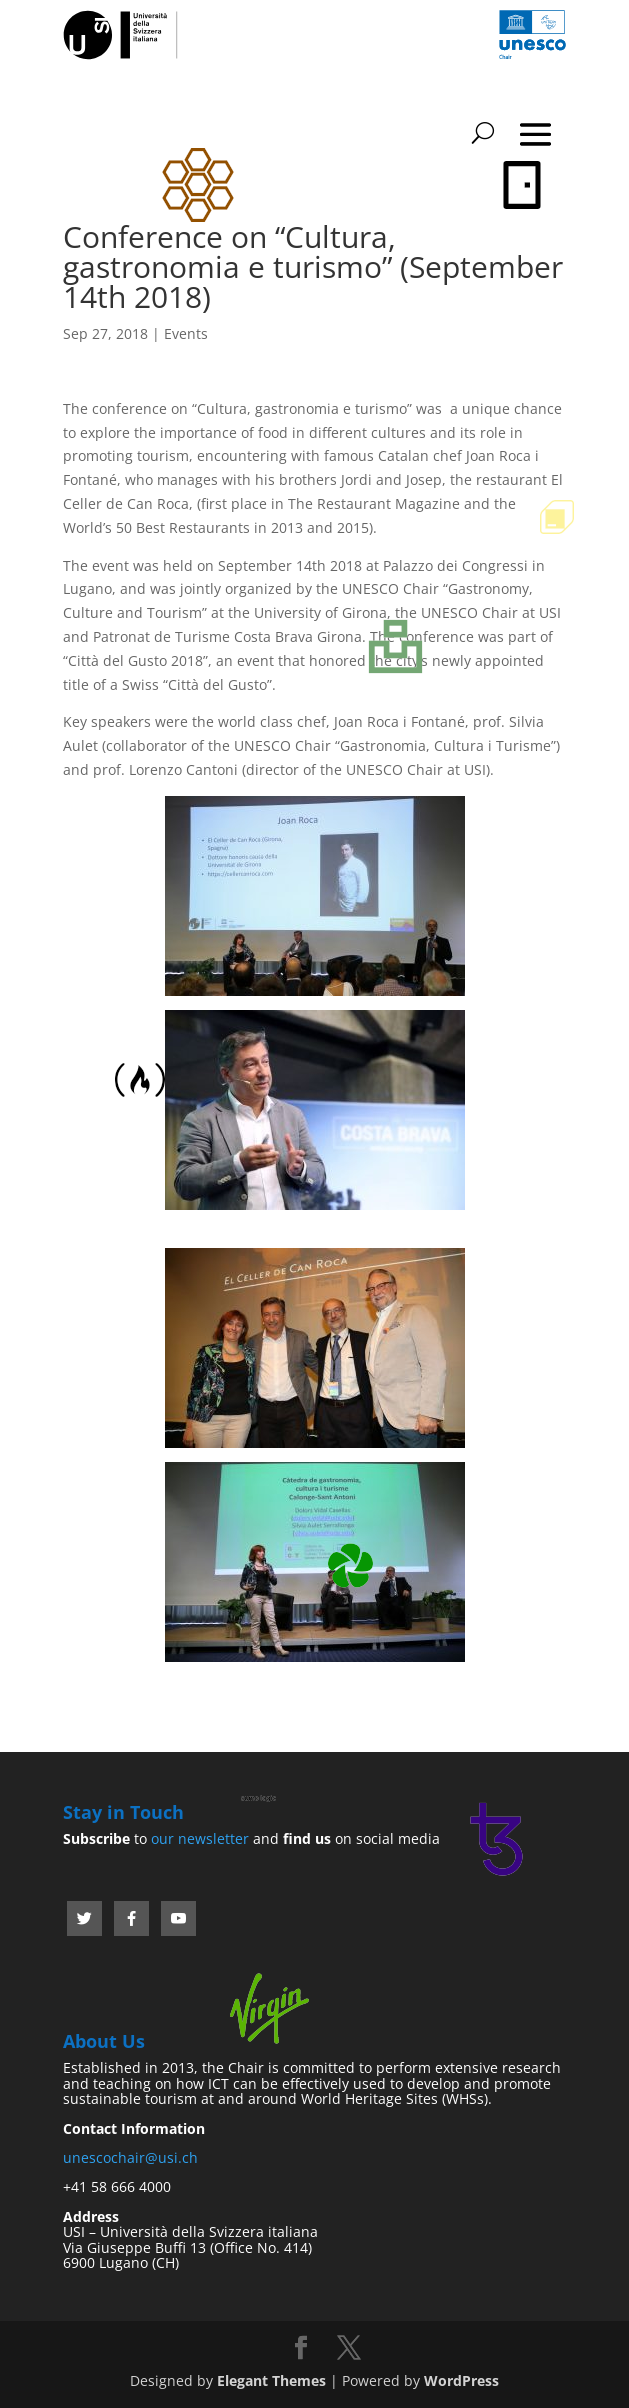 The image size is (629, 2408). What do you see at coordinates (522, 185) in the screenshot?
I see `exit or log out of the application` at bounding box center [522, 185].